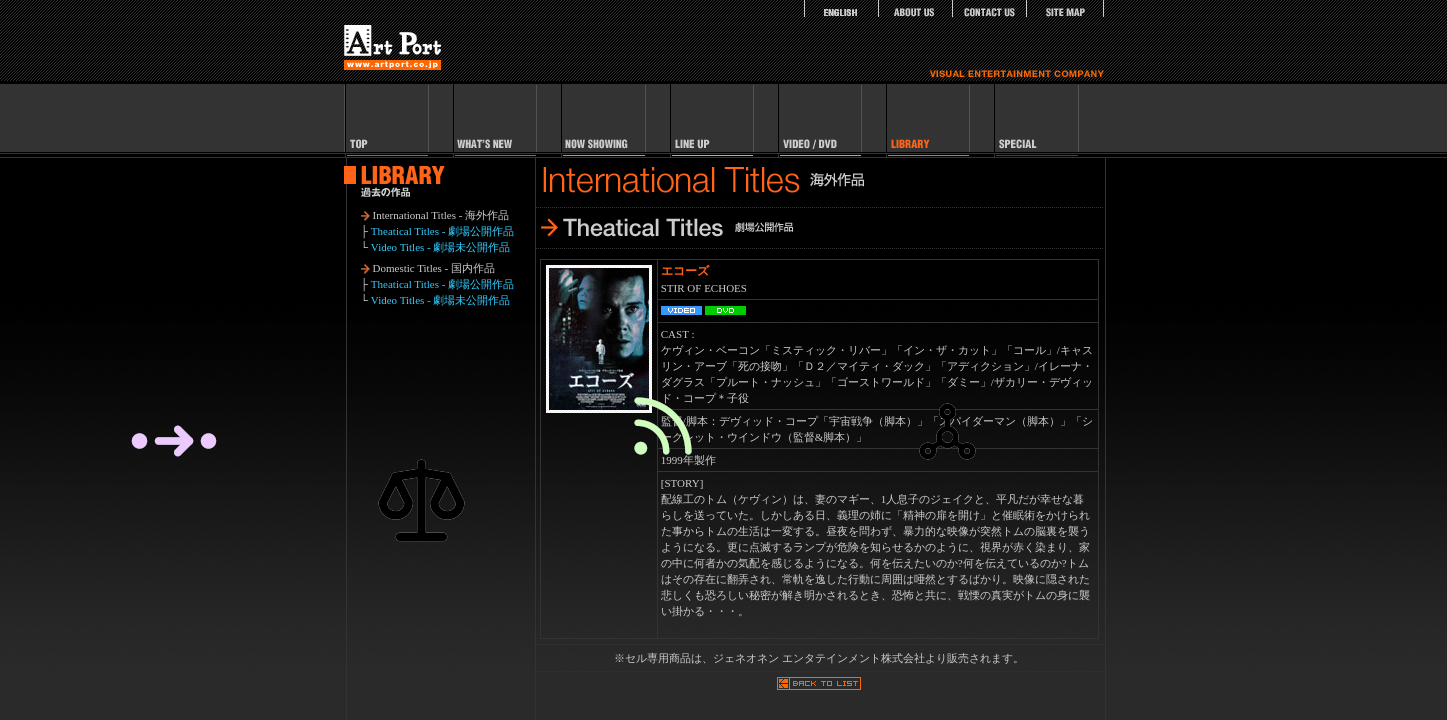 This screenshot has width=1447, height=720. What do you see at coordinates (947, 431) in the screenshot?
I see `access social network connections` at bounding box center [947, 431].